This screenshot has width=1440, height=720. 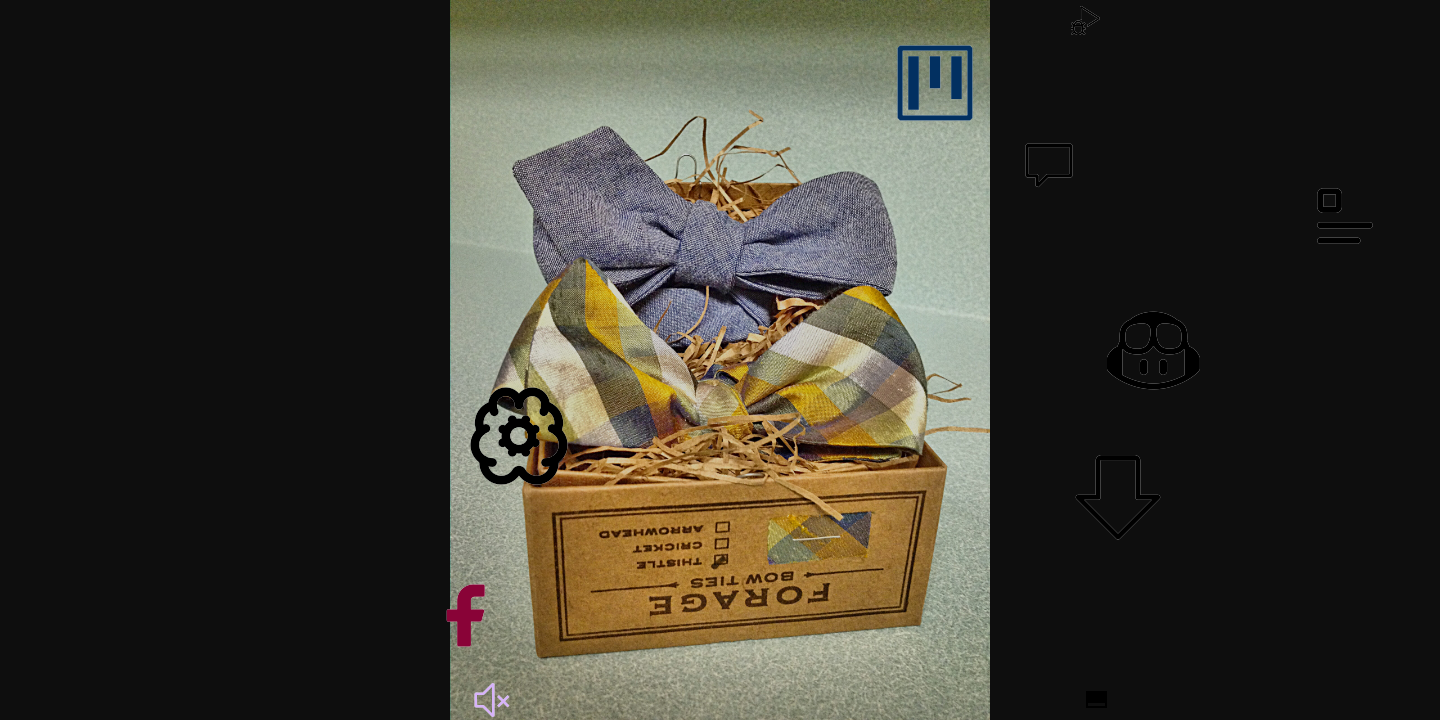 What do you see at coordinates (1085, 20) in the screenshot?
I see `start debugging session` at bounding box center [1085, 20].